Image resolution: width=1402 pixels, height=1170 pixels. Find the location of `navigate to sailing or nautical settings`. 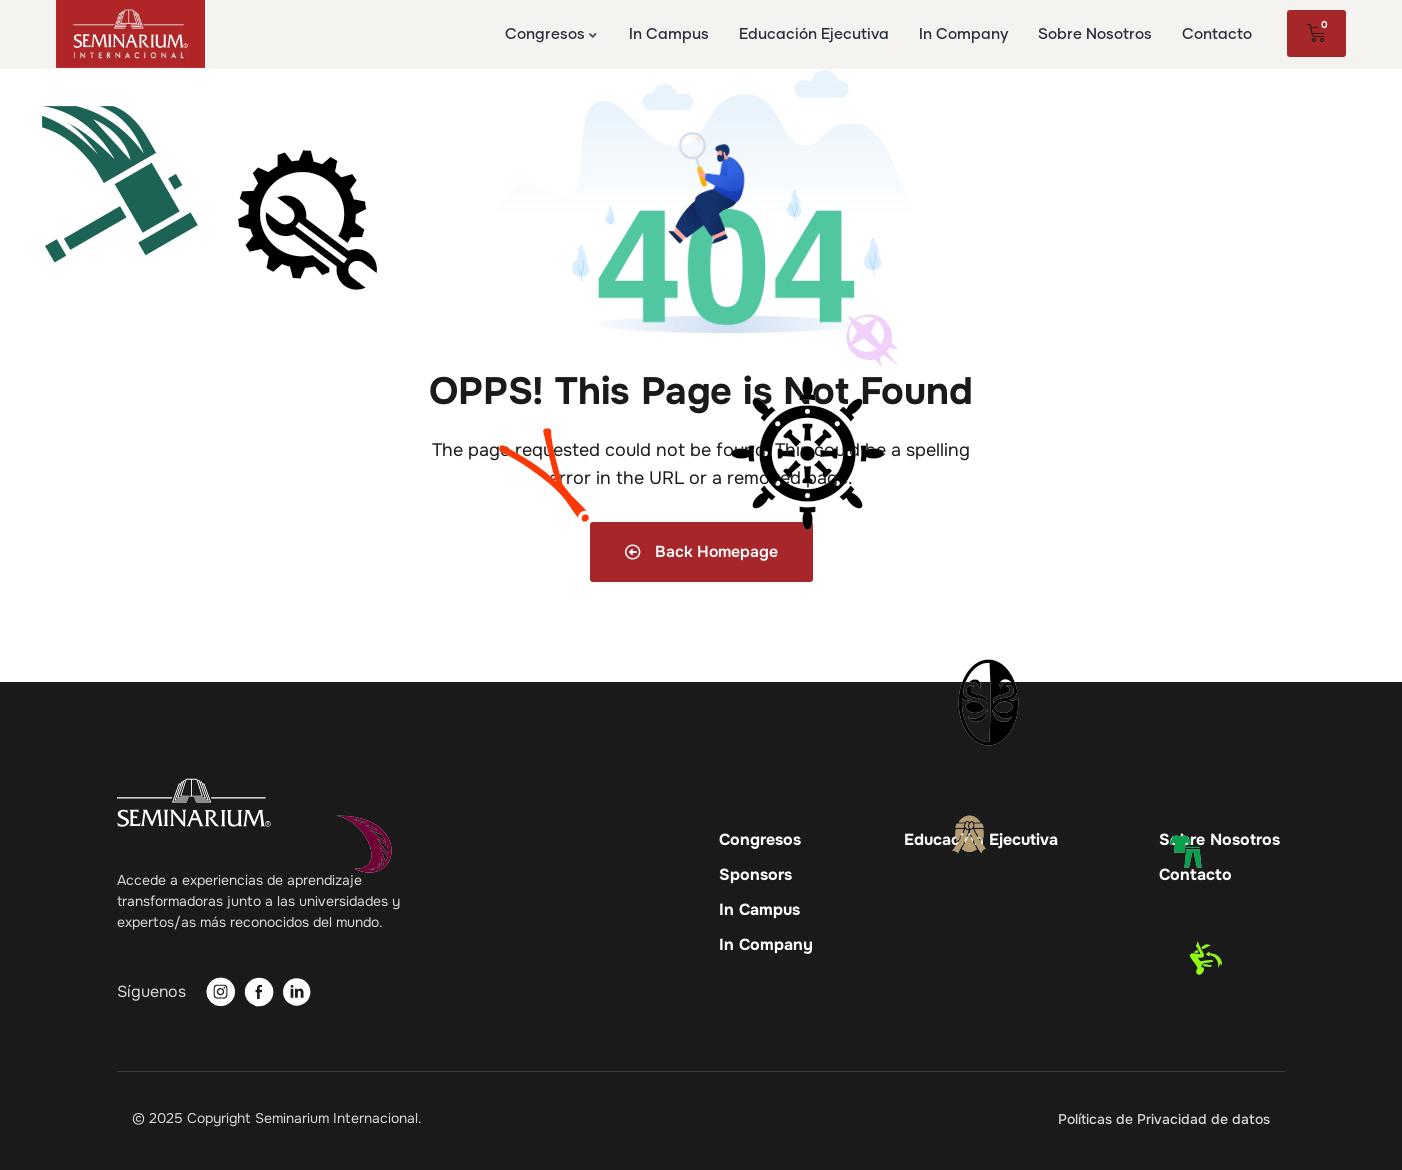

navigate to sailing or nautical settings is located at coordinates (807, 453).